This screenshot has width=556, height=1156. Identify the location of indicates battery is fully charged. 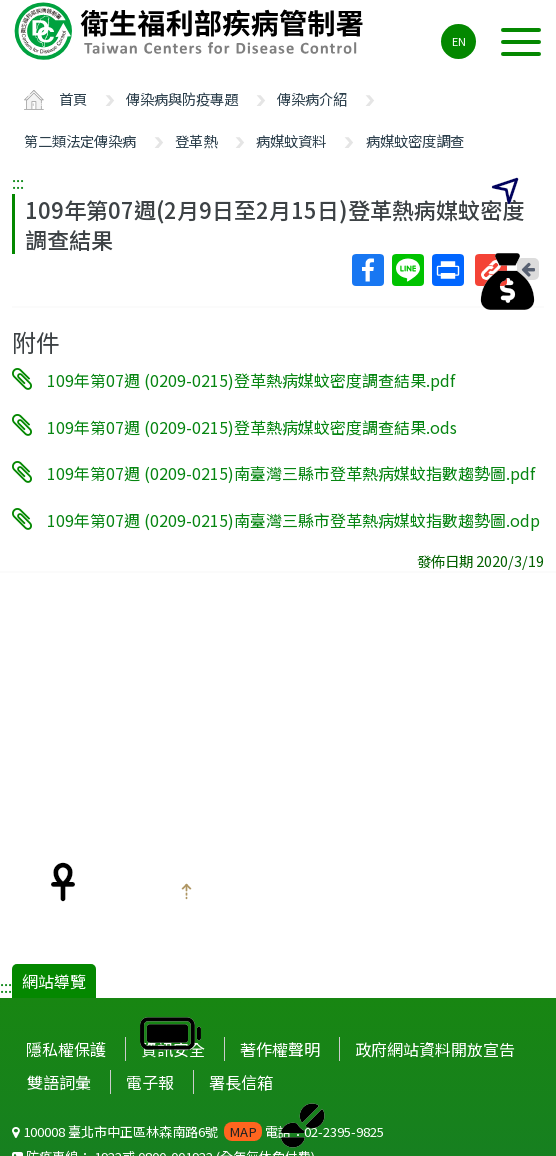
(170, 1033).